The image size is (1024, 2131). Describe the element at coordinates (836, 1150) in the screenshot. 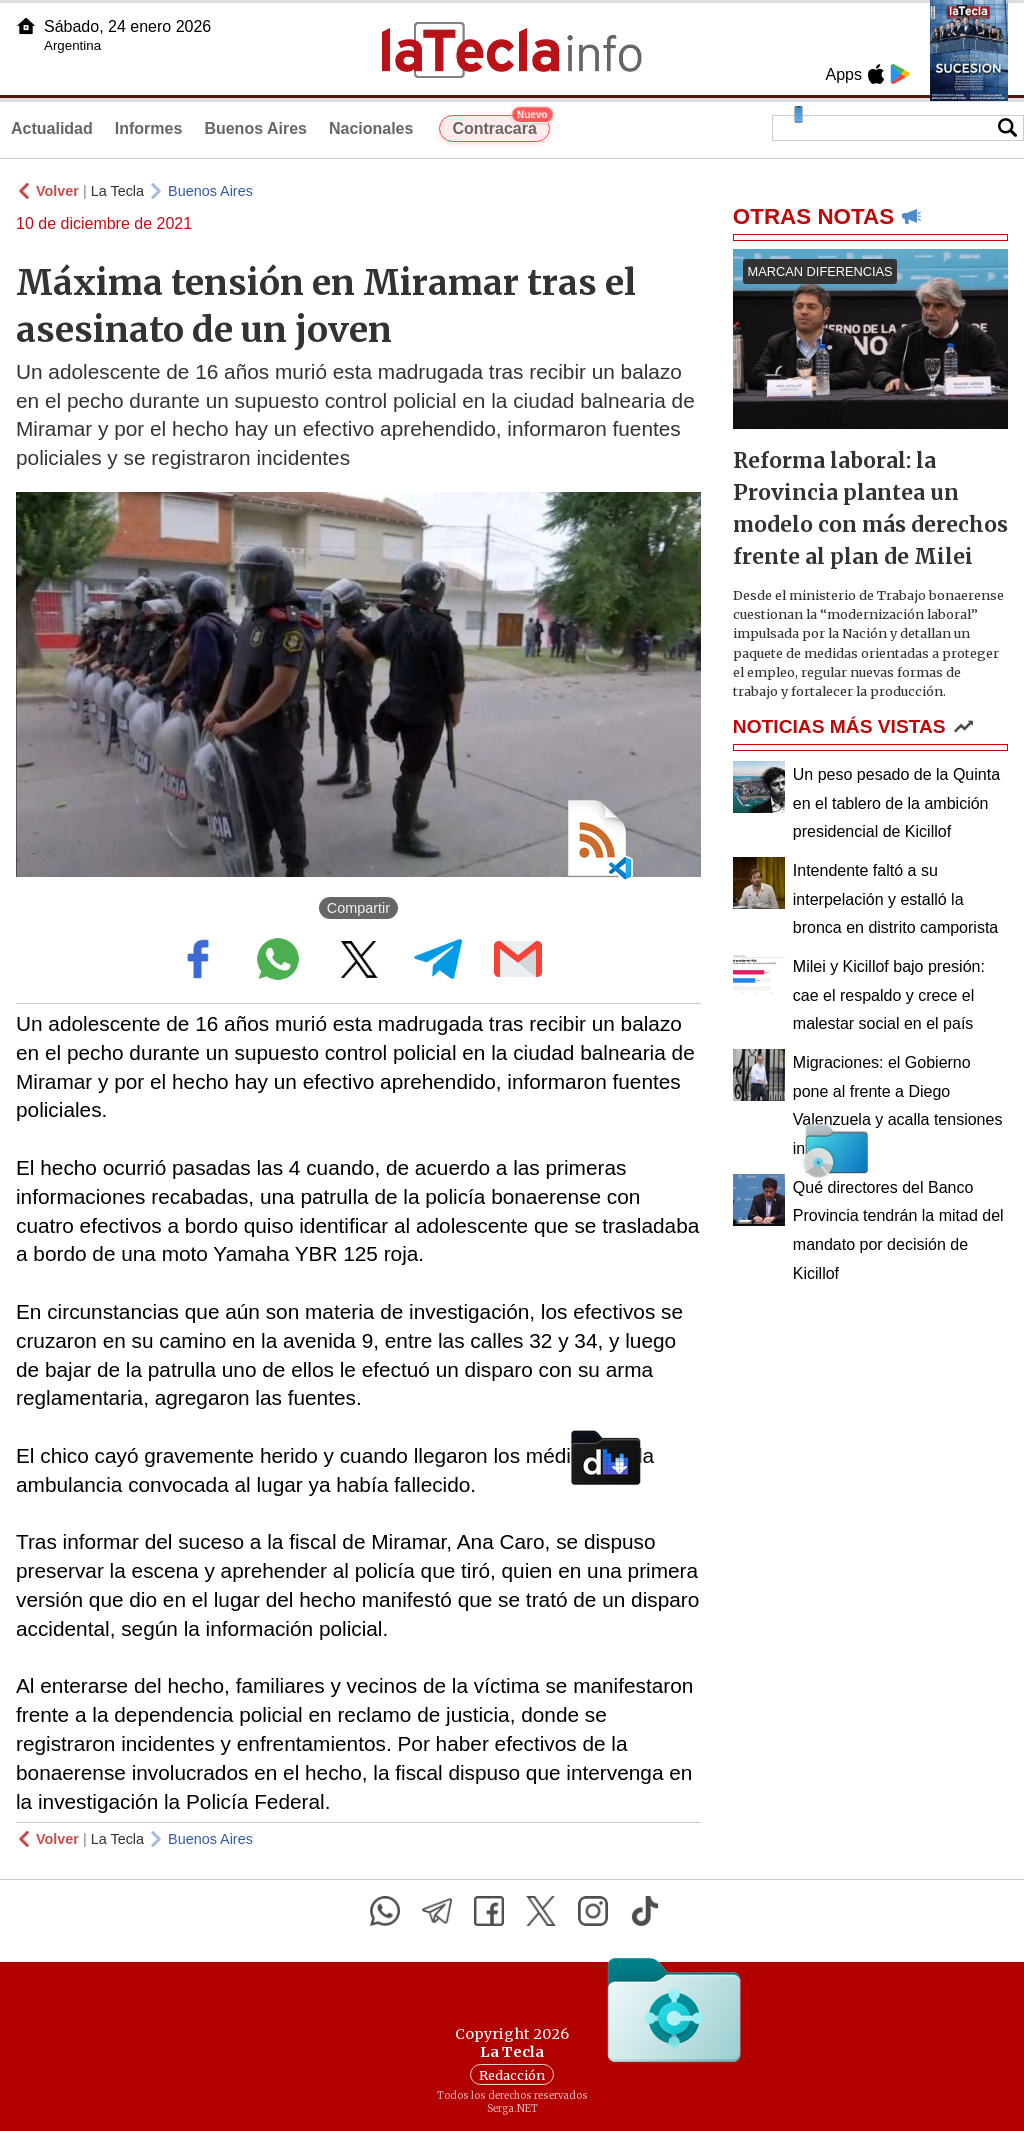

I see `folder containing program installation files` at that location.